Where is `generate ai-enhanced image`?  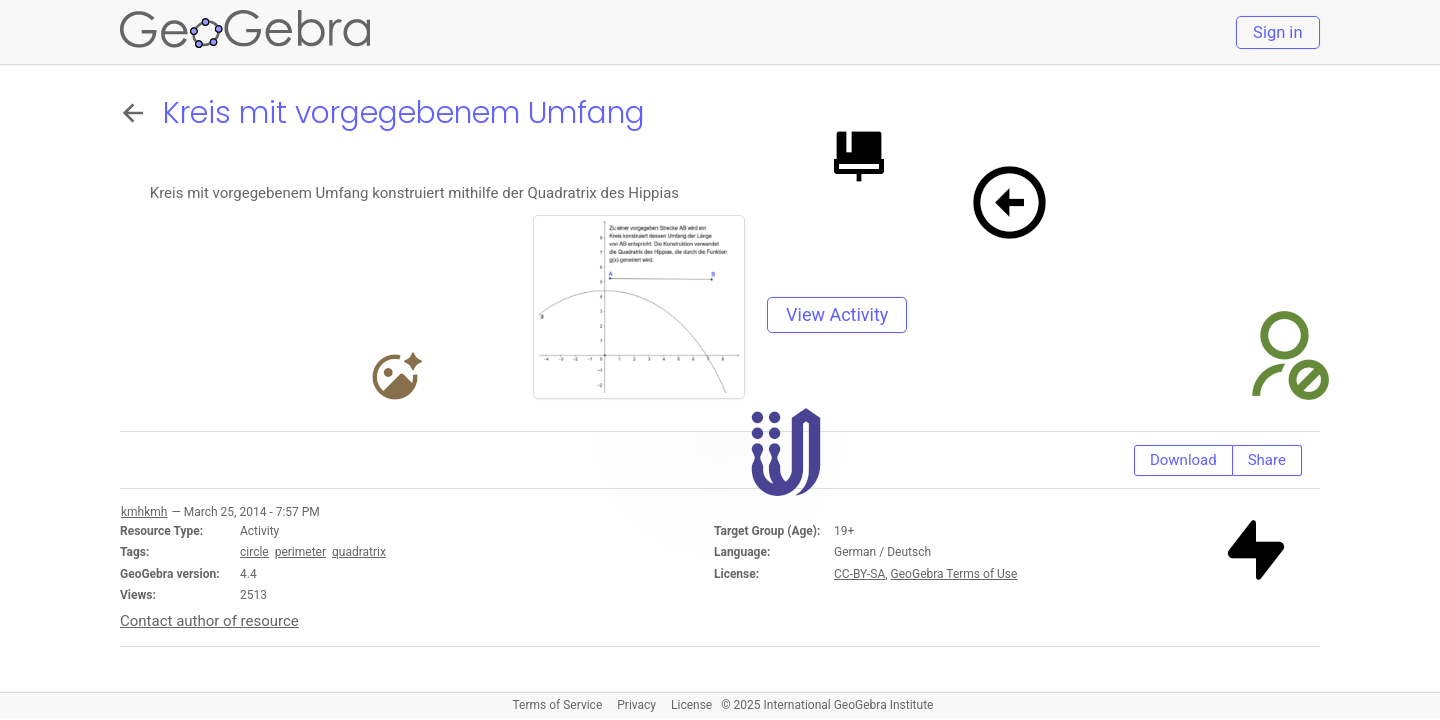 generate ai-enhanced image is located at coordinates (395, 377).